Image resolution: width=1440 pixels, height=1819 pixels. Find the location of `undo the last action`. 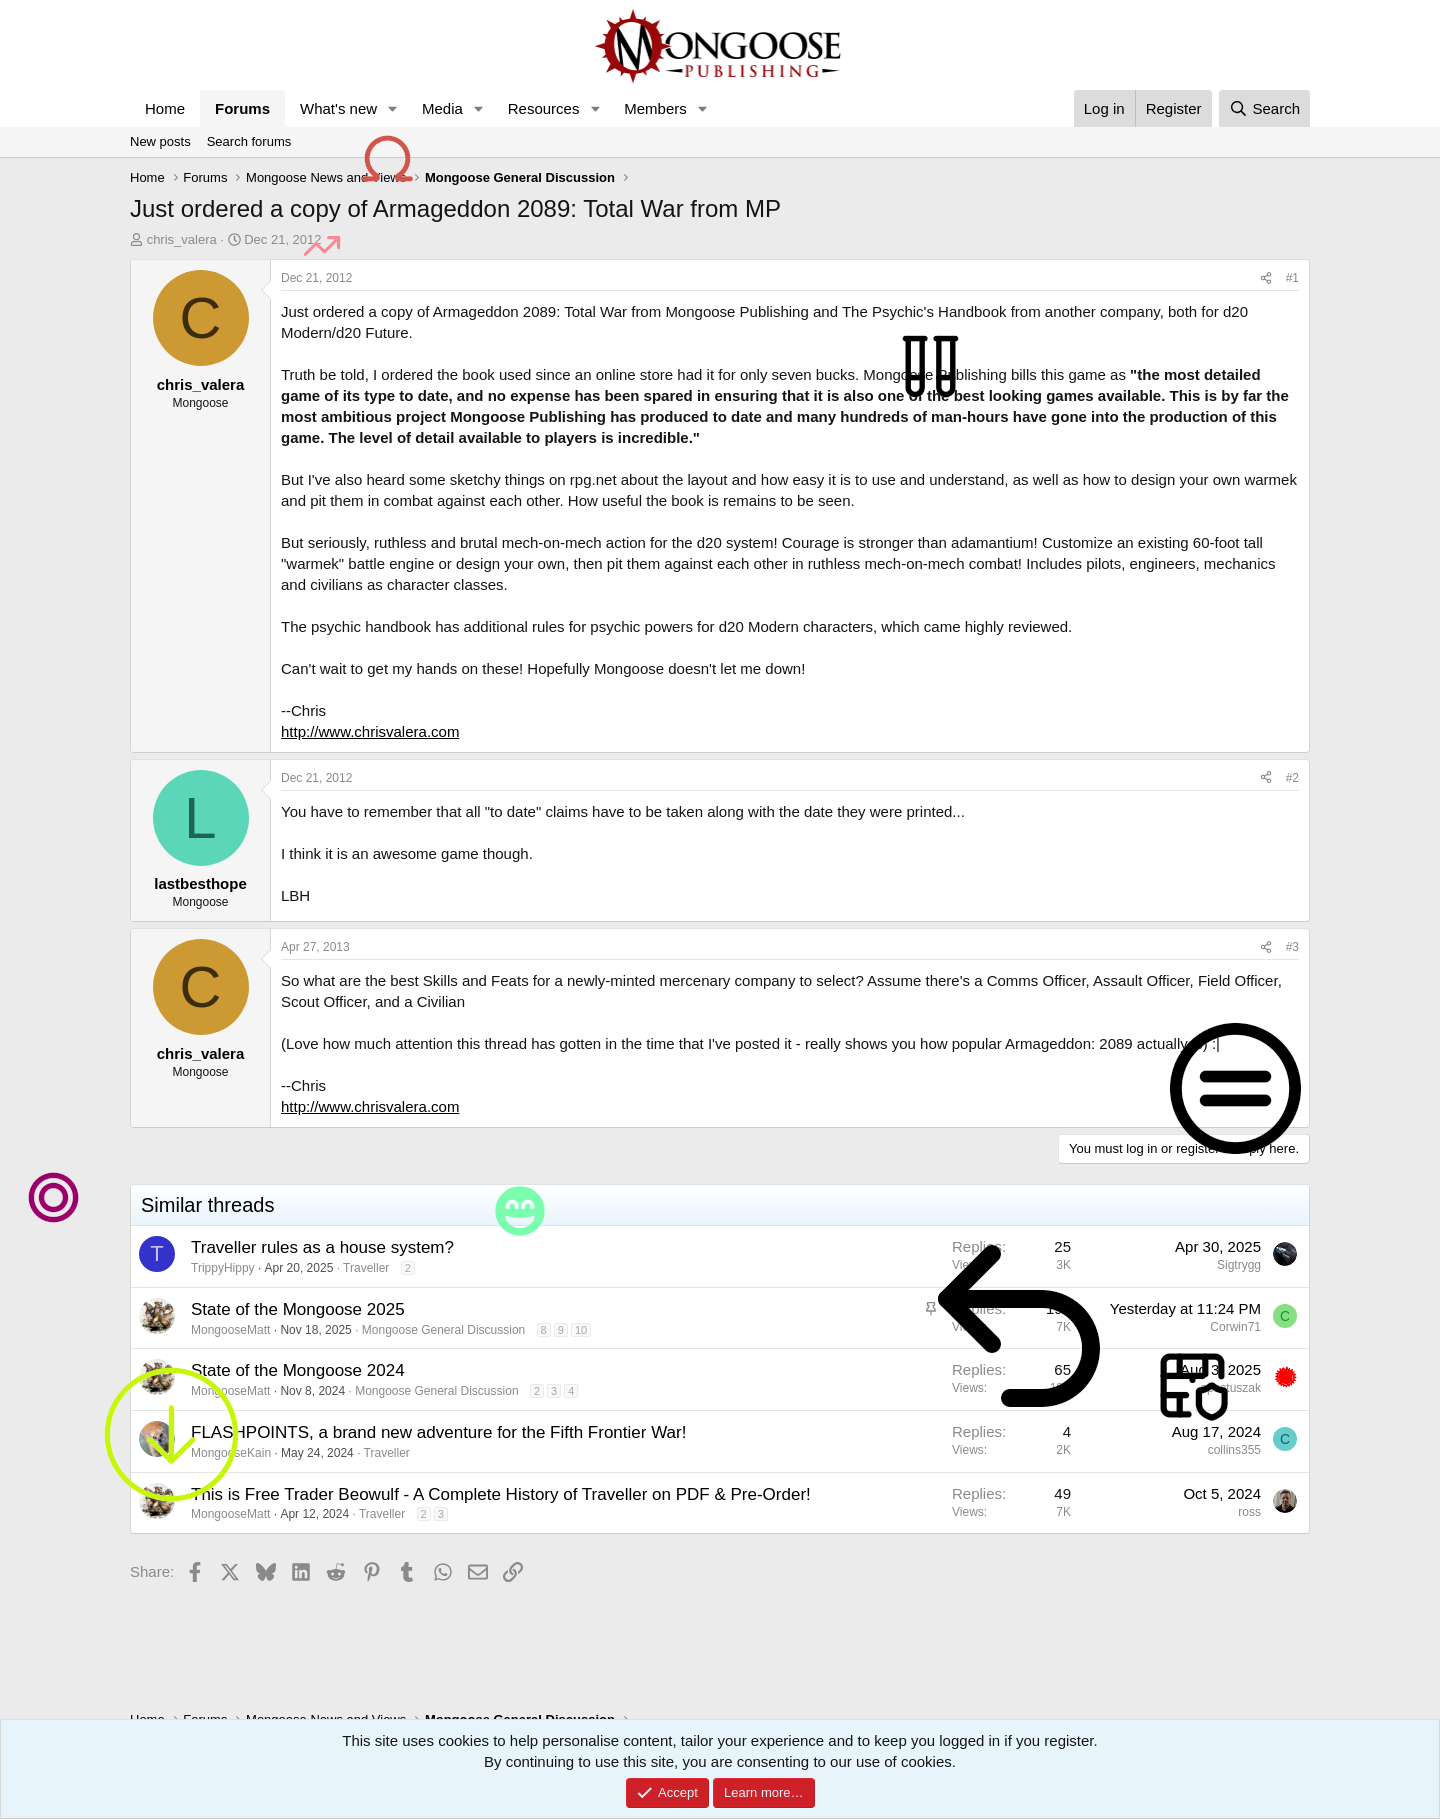

undo the last action is located at coordinates (1019, 1326).